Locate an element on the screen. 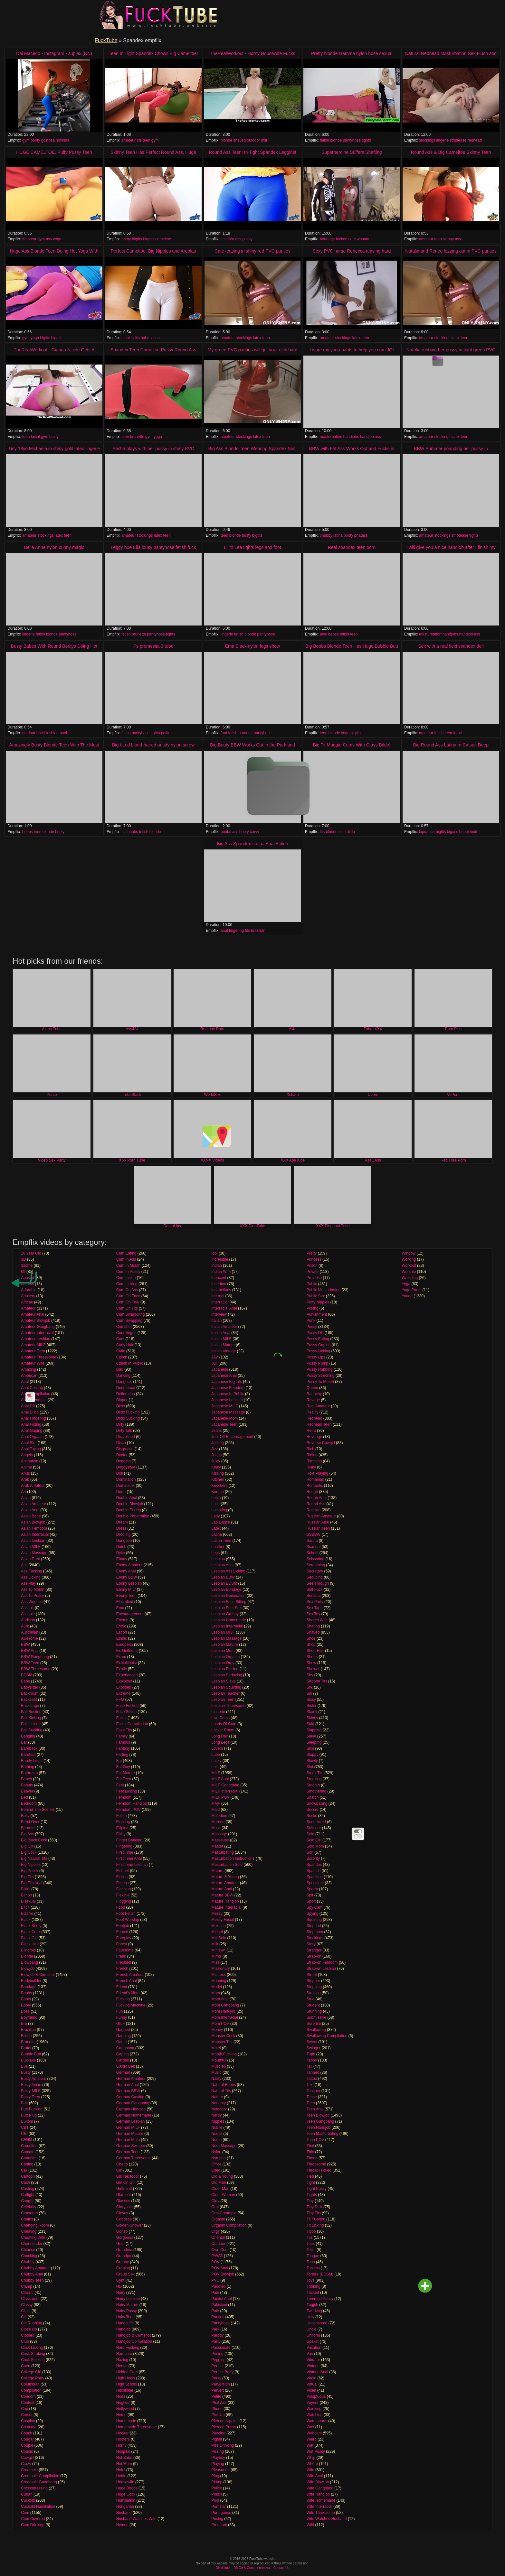  open gnome maps application is located at coordinates (217, 1136).